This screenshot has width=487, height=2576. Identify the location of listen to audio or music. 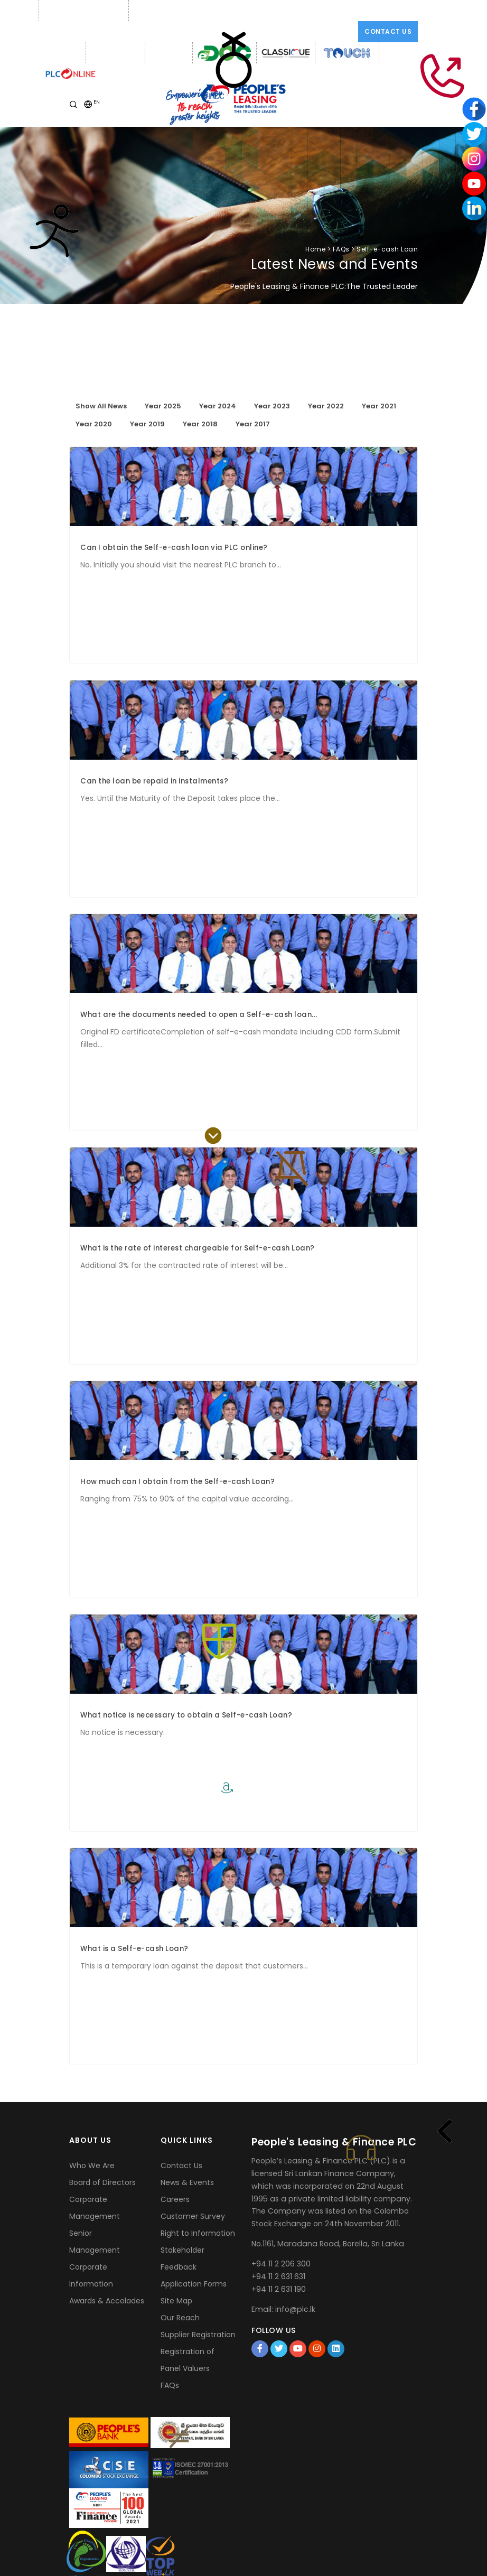
(361, 2149).